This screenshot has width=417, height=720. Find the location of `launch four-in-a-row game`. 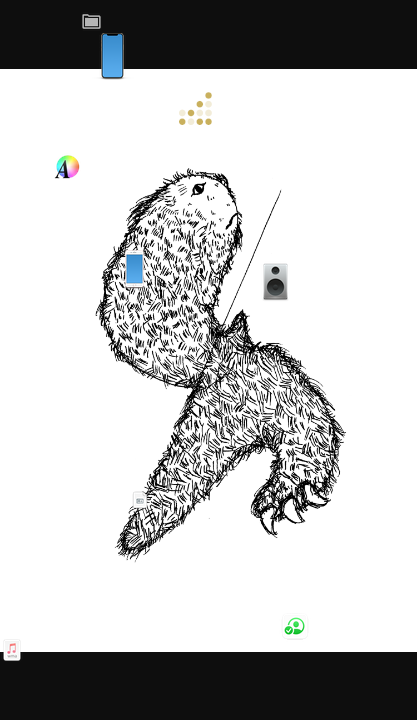

launch four-in-a-row game is located at coordinates (196, 107).